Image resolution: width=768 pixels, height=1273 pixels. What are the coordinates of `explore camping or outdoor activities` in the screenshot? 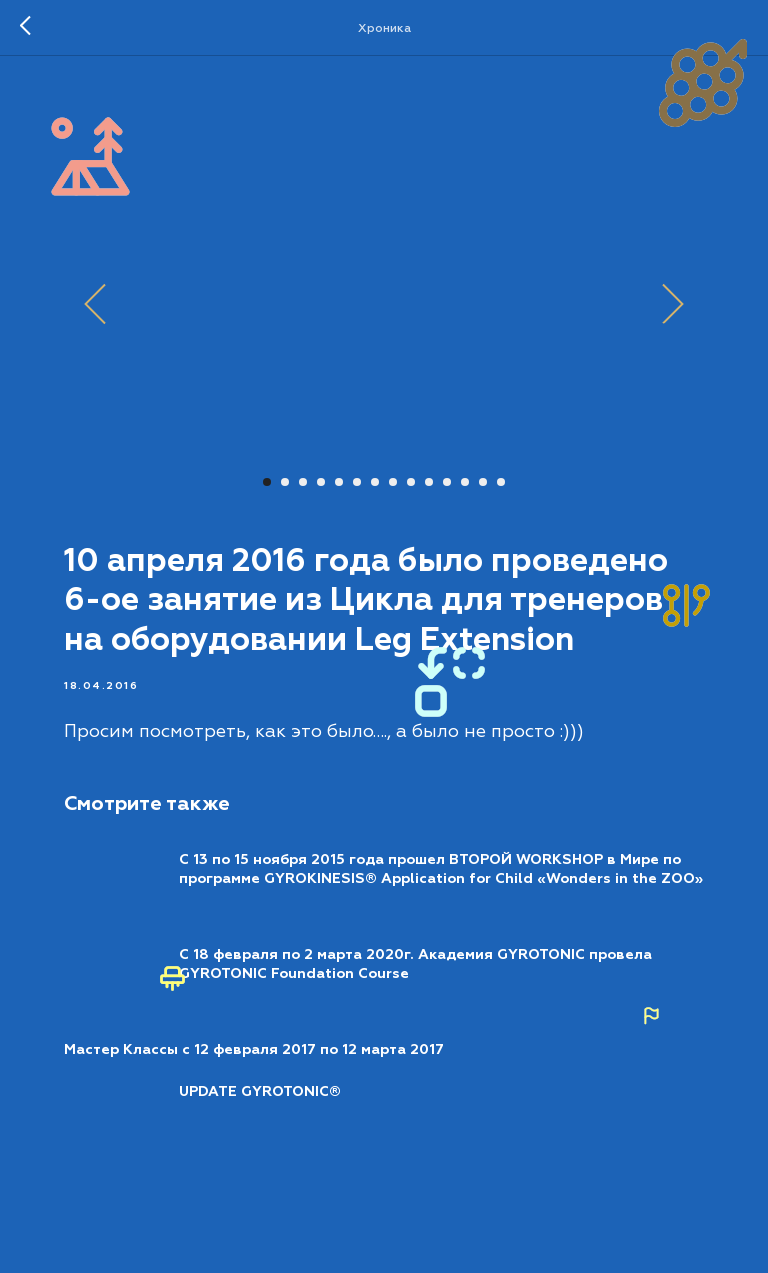 It's located at (90, 156).